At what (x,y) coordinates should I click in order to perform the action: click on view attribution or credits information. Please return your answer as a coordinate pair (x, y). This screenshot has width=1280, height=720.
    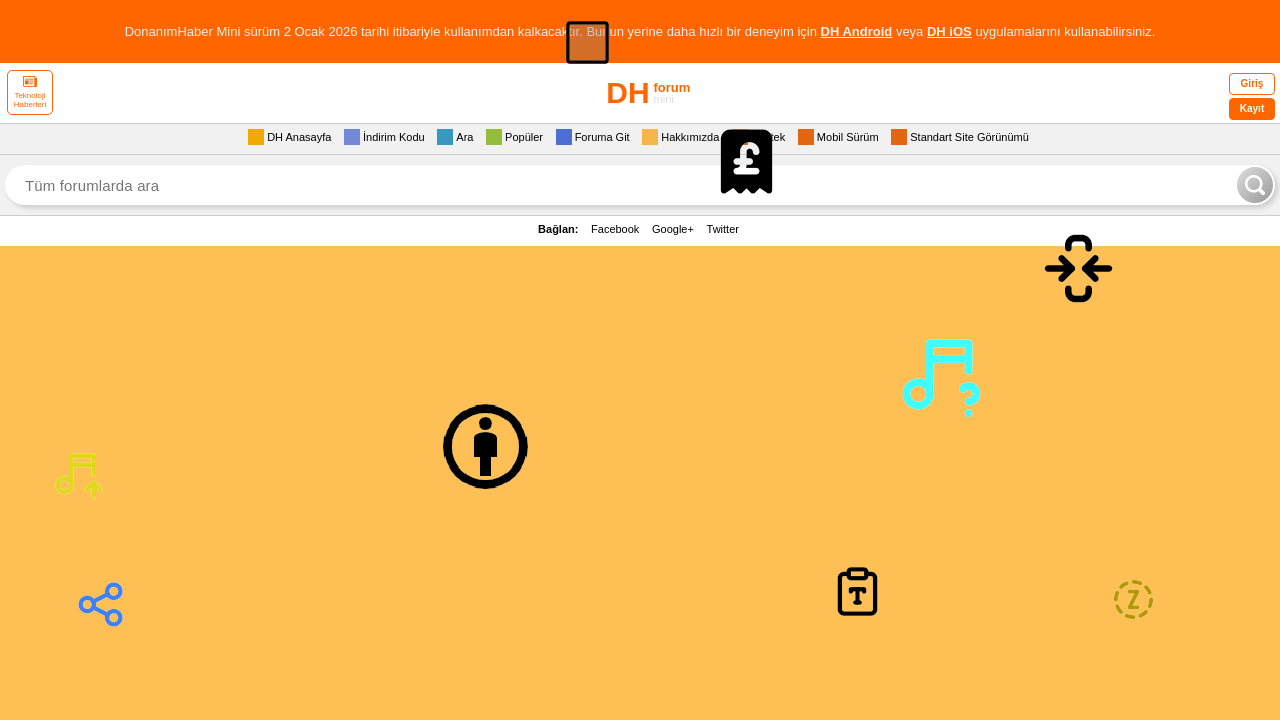
    Looking at the image, I should click on (485, 446).